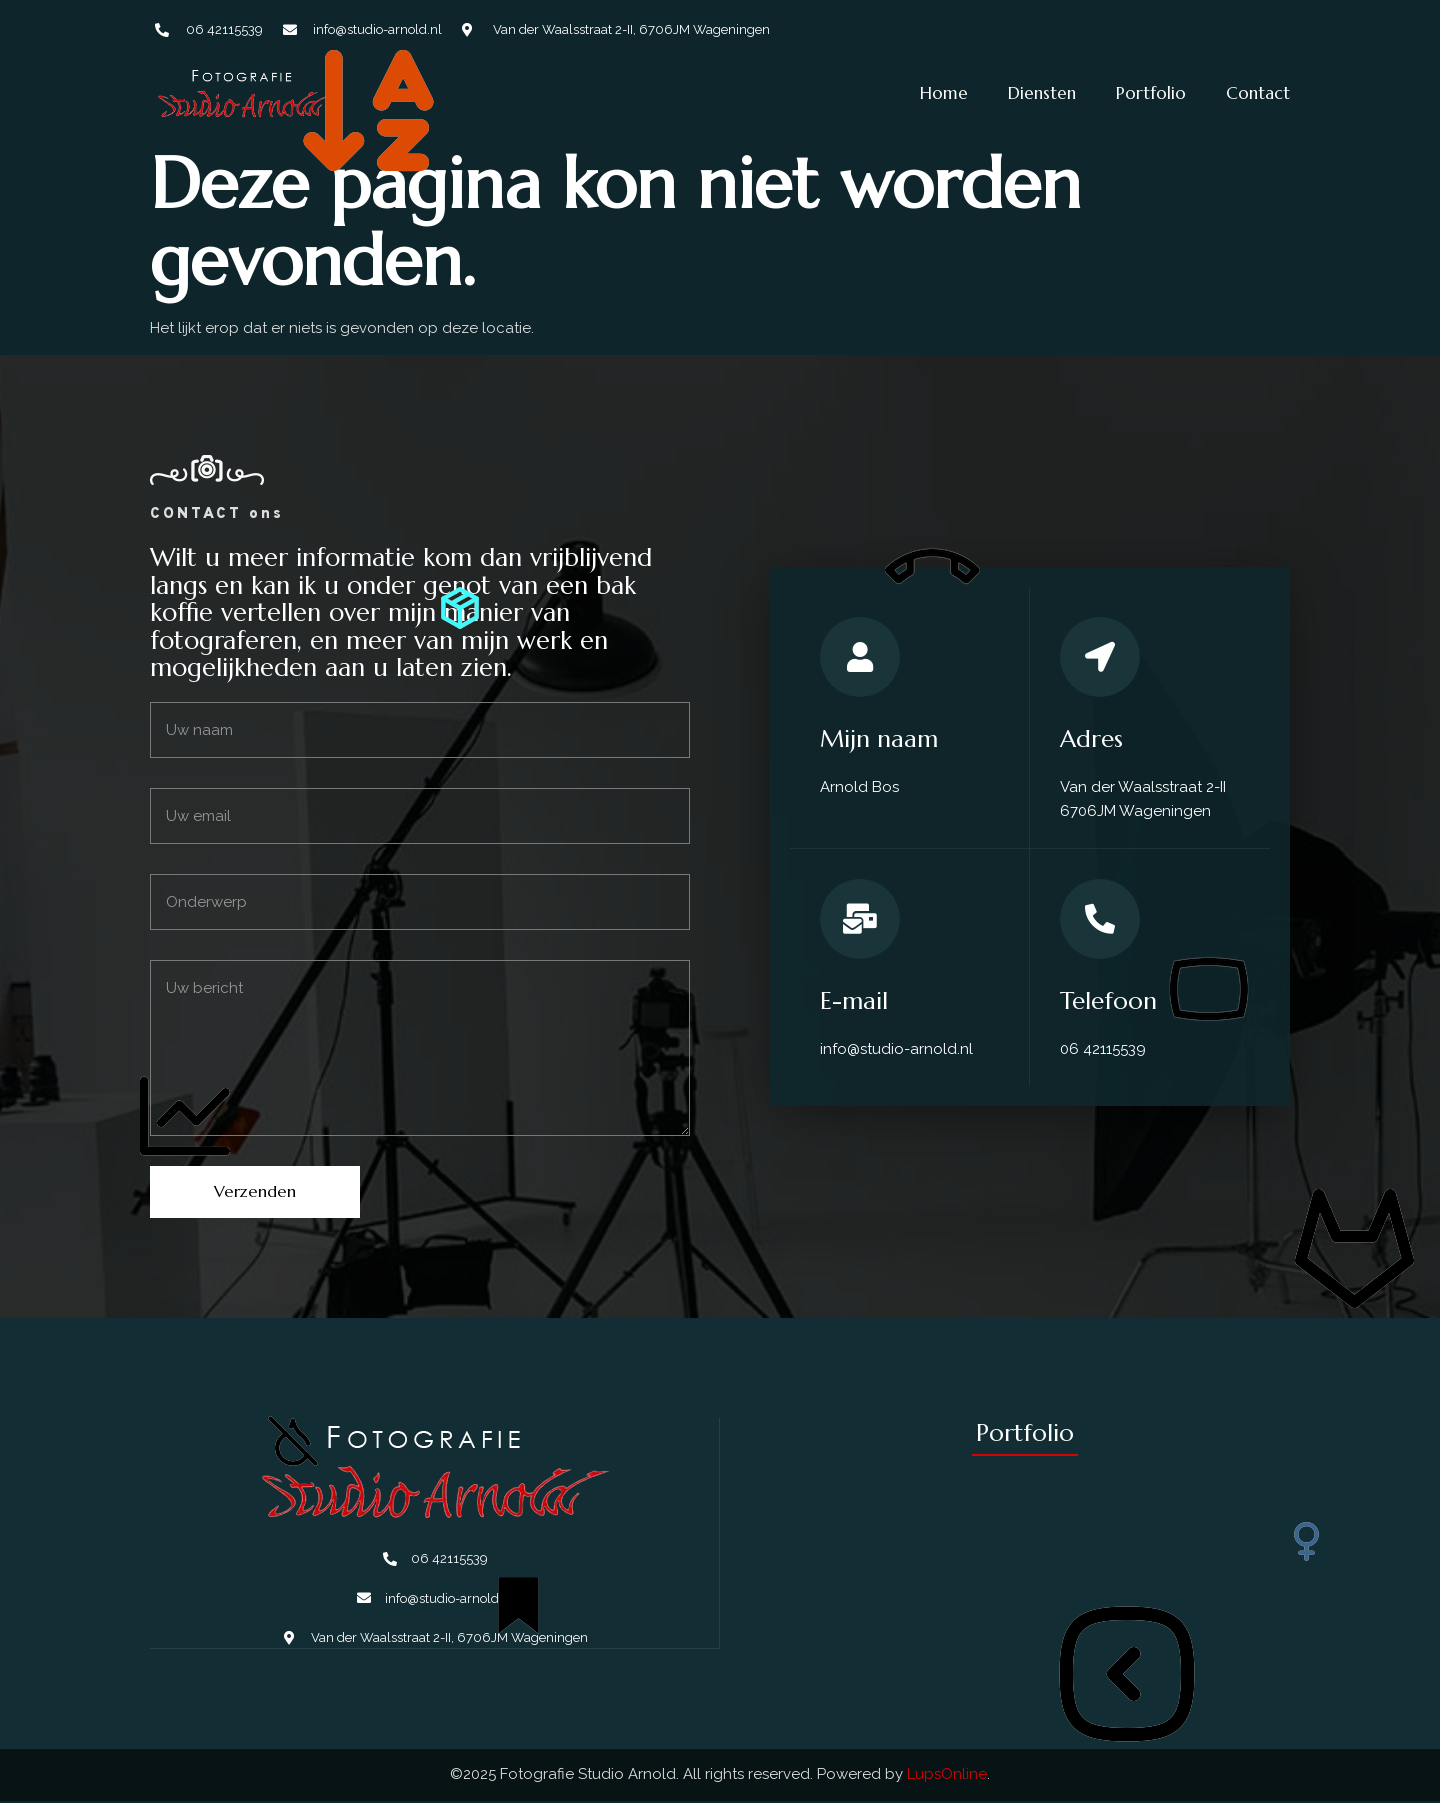  Describe the element at coordinates (368, 110) in the screenshot. I see `sort items alphabetically from A to Z` at that location.